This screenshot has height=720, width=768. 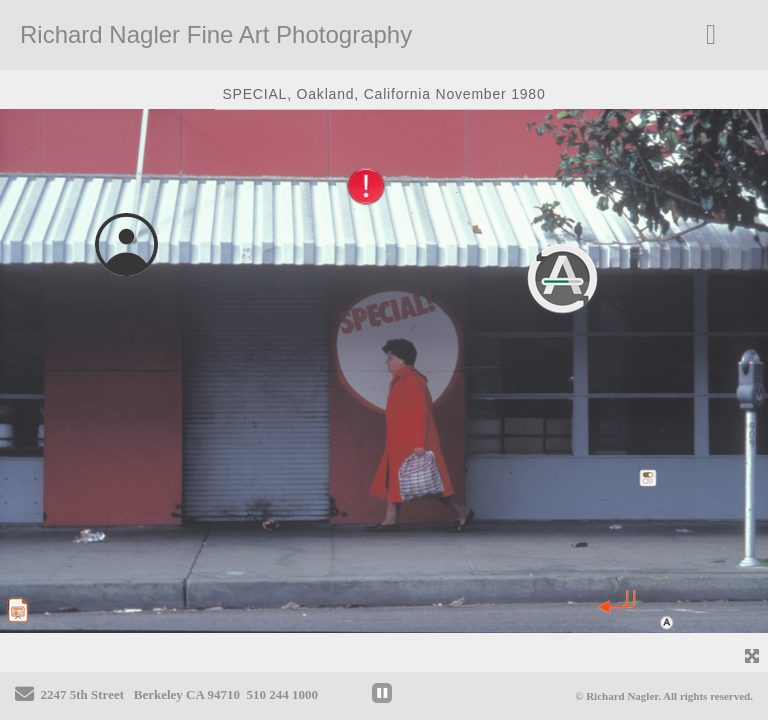 What do you see at coordinates (667, 623) in the screenshot?
I see `search for text or content` at bounding box center [667, 623].